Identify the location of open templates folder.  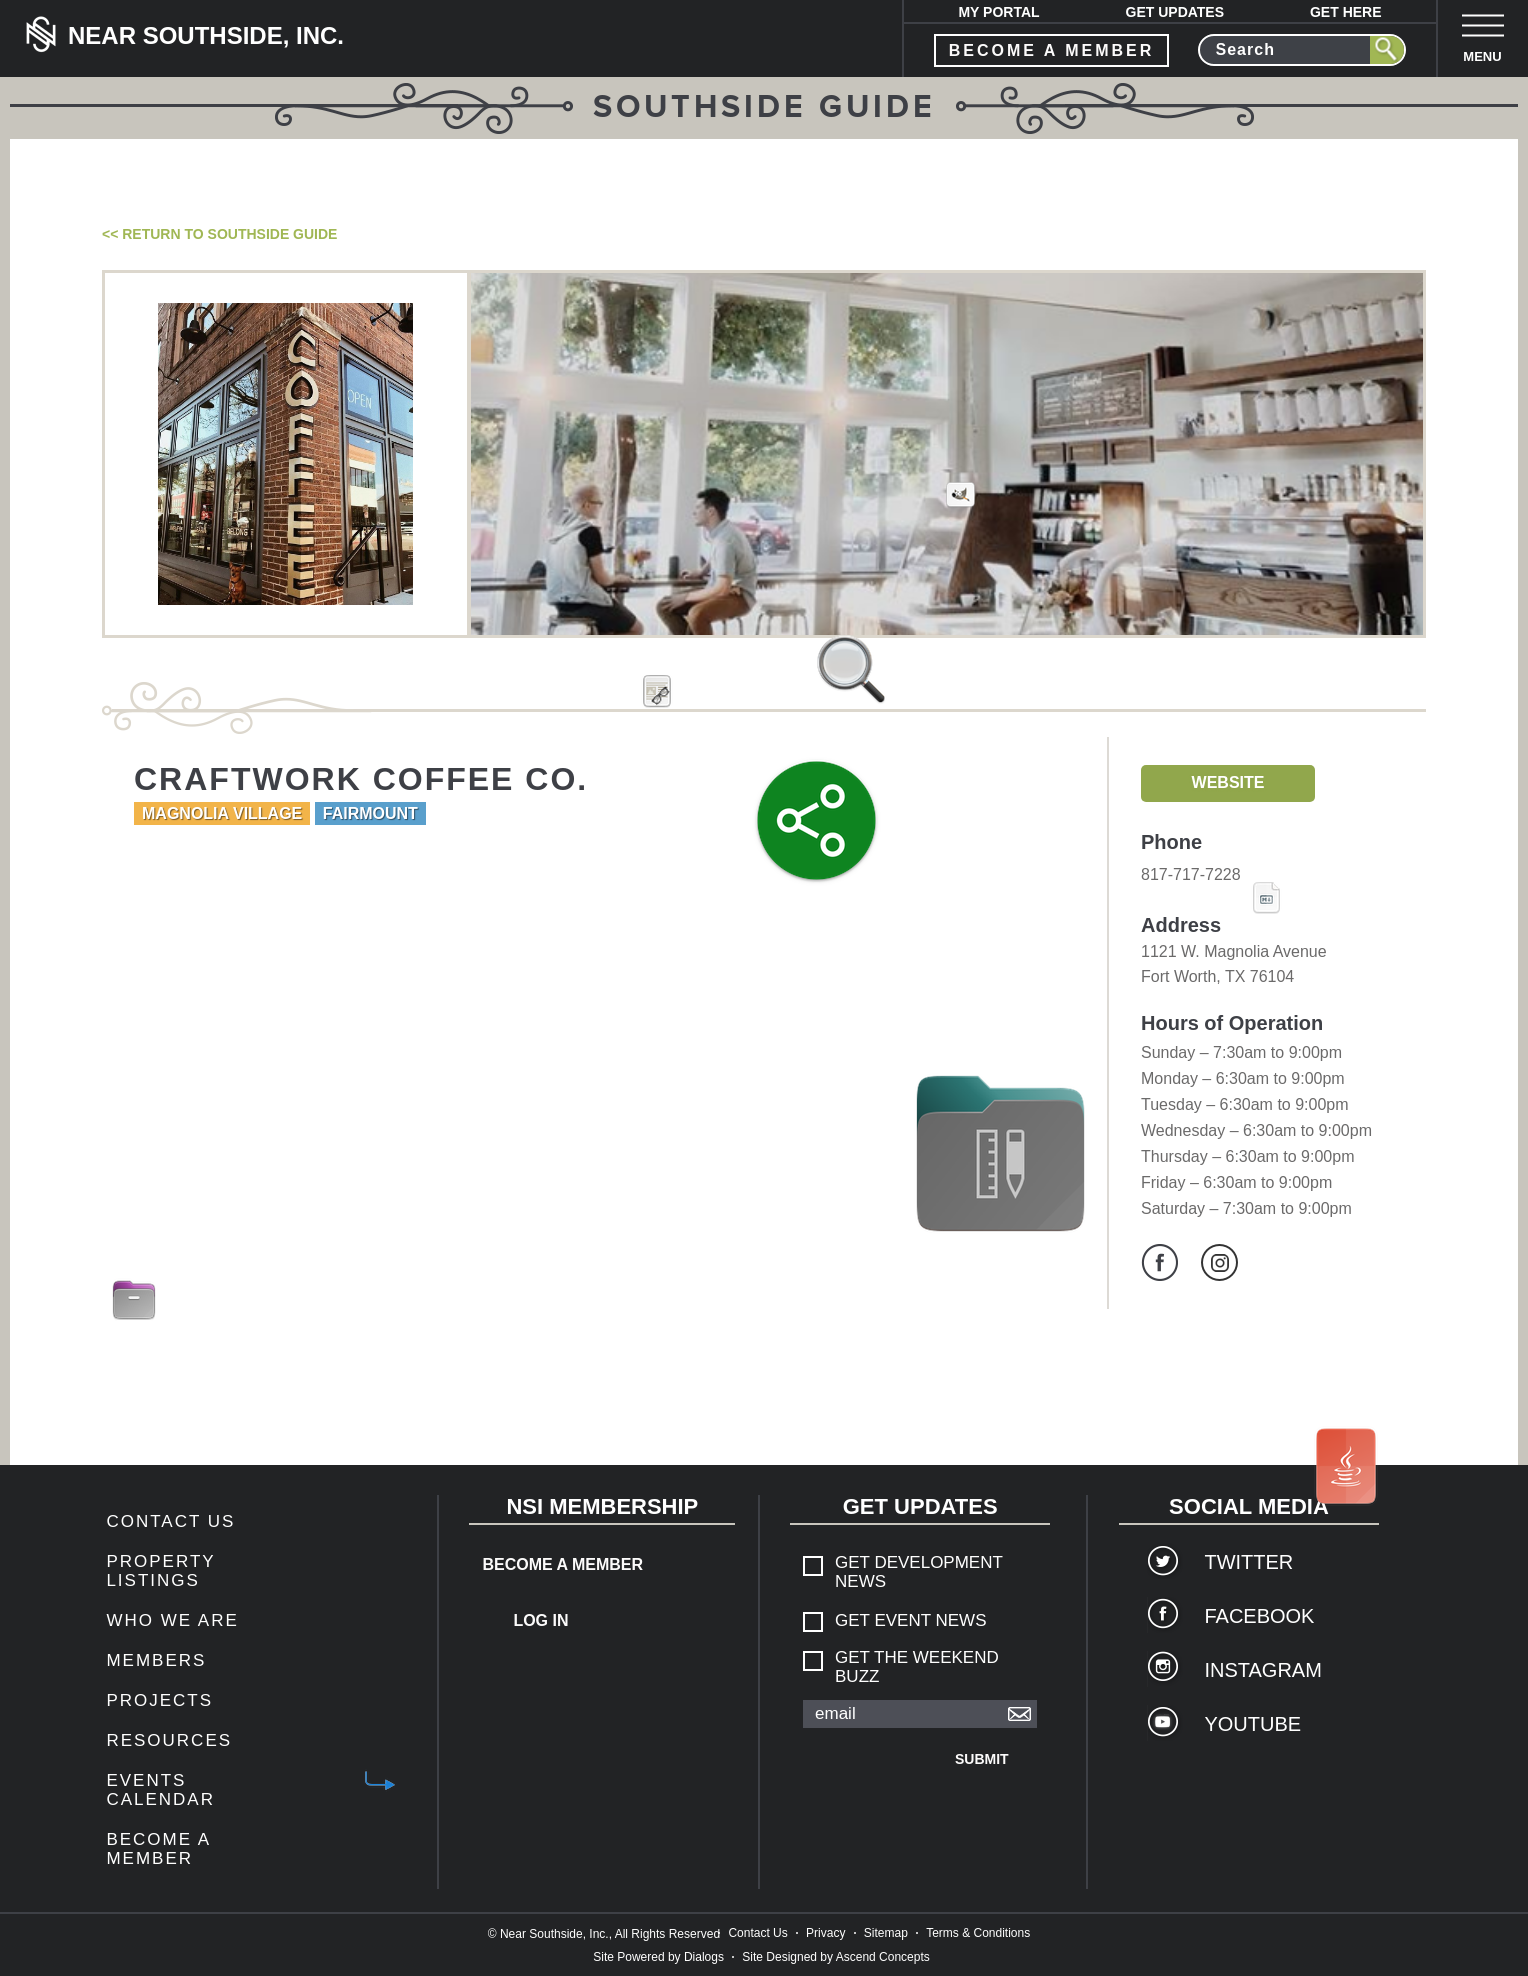
(1000, 1153).